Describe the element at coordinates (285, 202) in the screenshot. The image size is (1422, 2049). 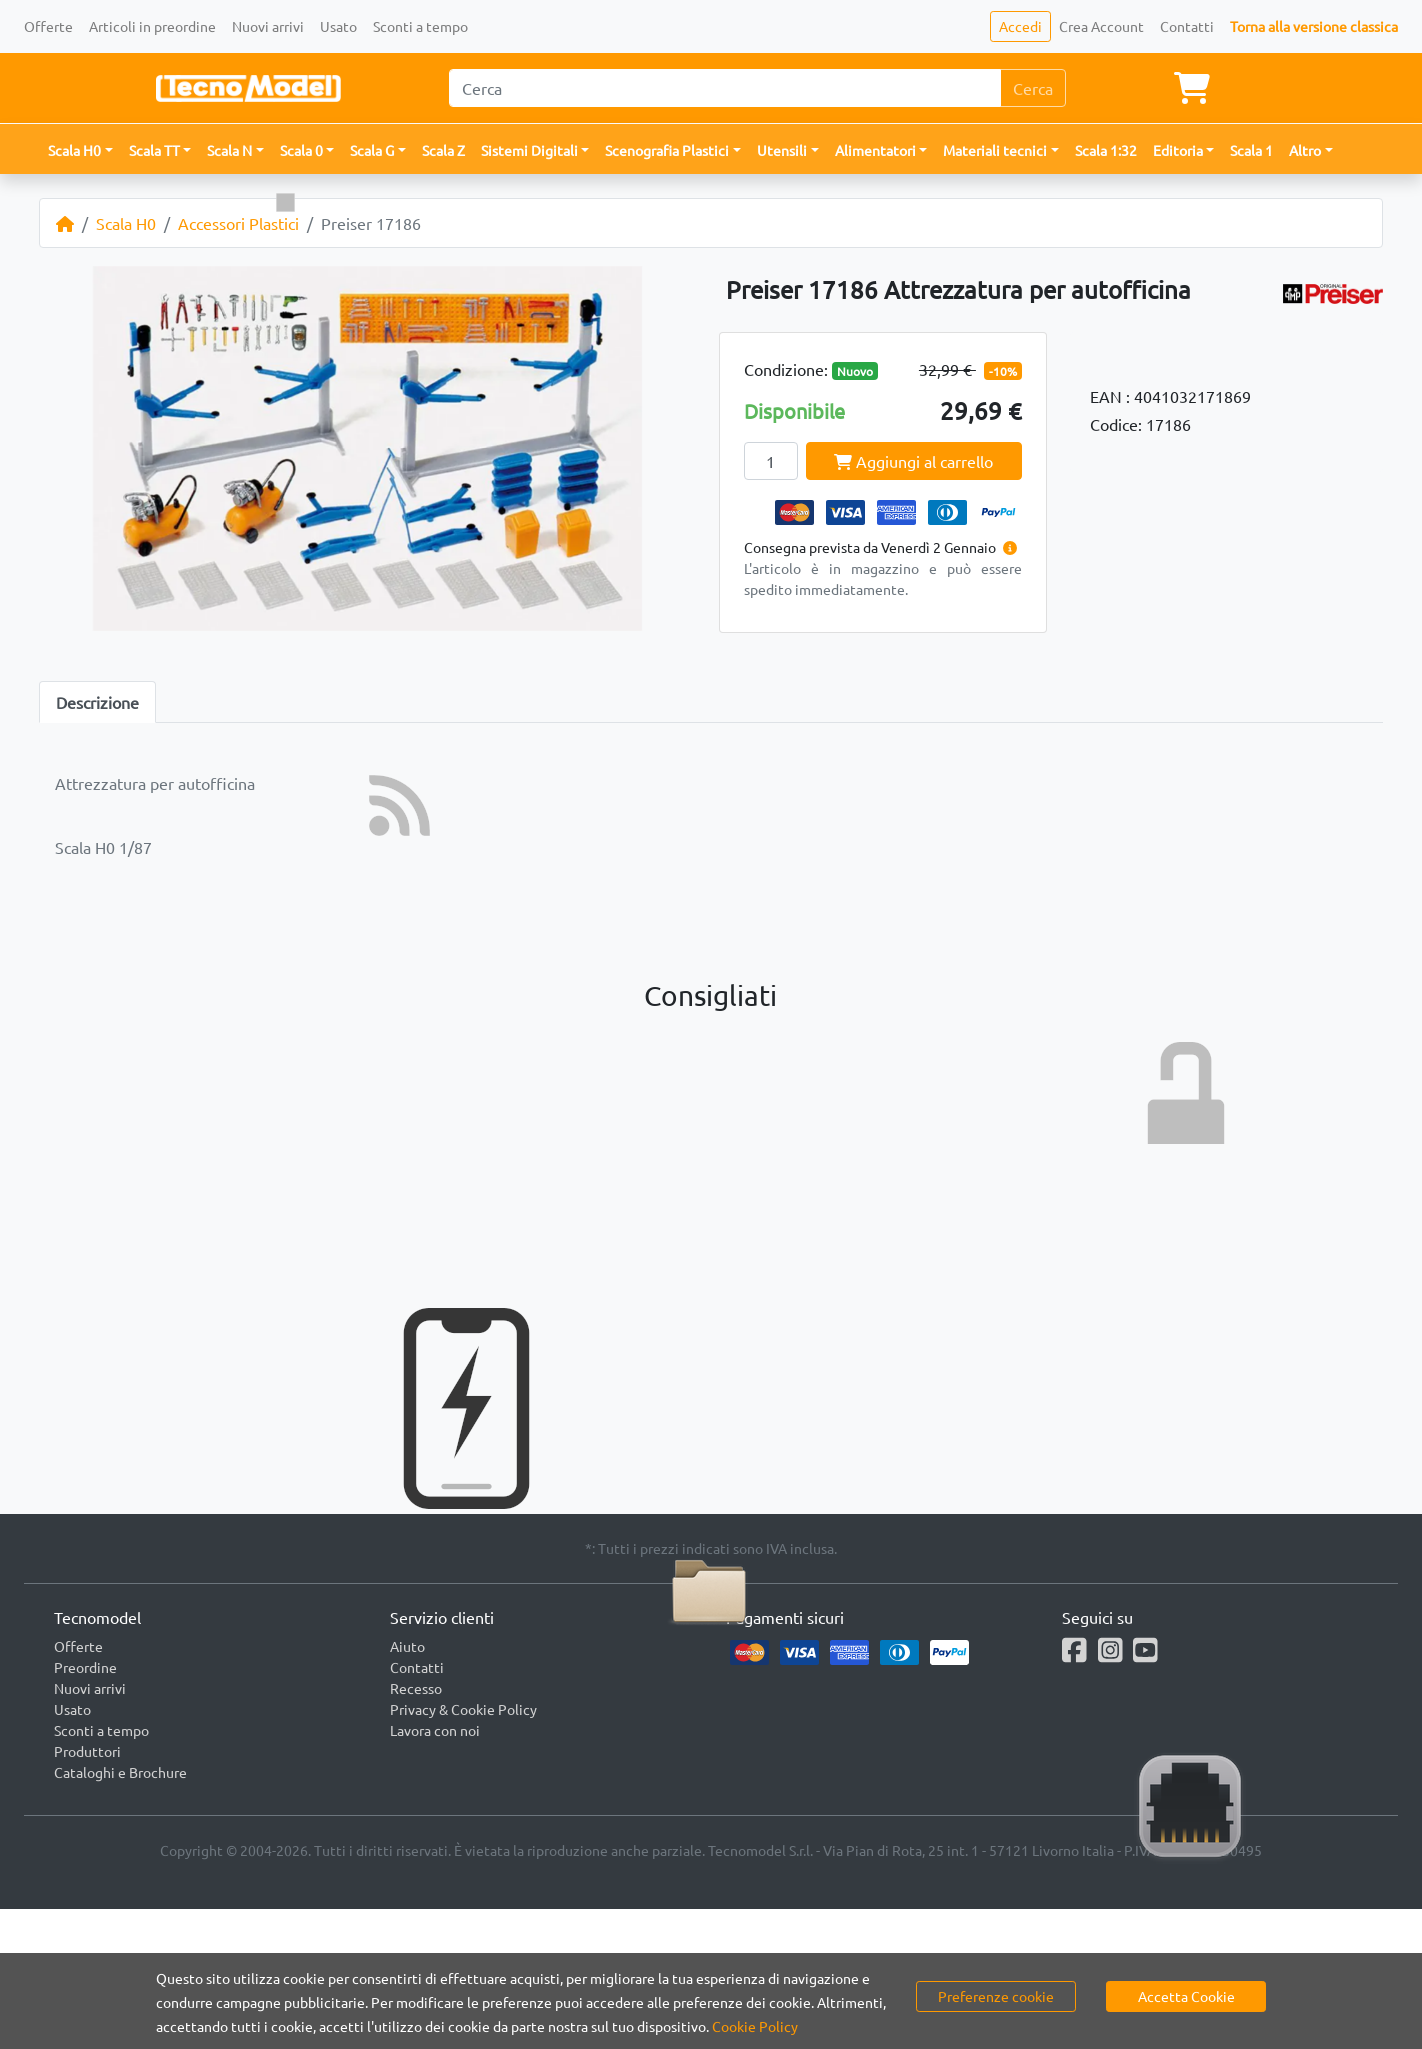
I see `stop media playback` at that location.